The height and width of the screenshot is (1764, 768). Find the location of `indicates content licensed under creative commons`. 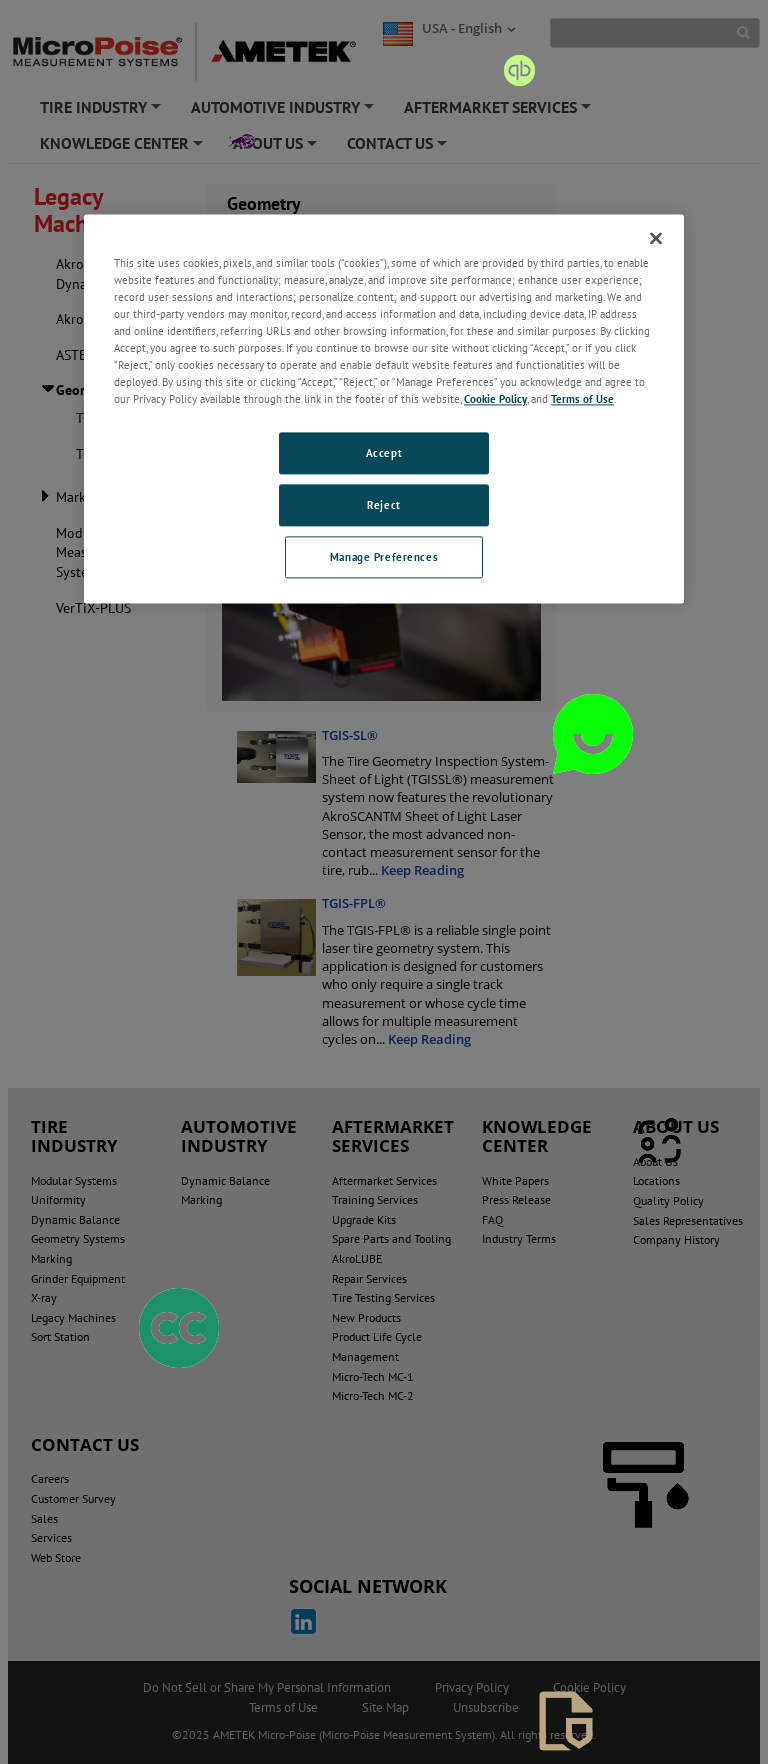

indicates content licensed under creative commons is located at coordinates (179, 1328).